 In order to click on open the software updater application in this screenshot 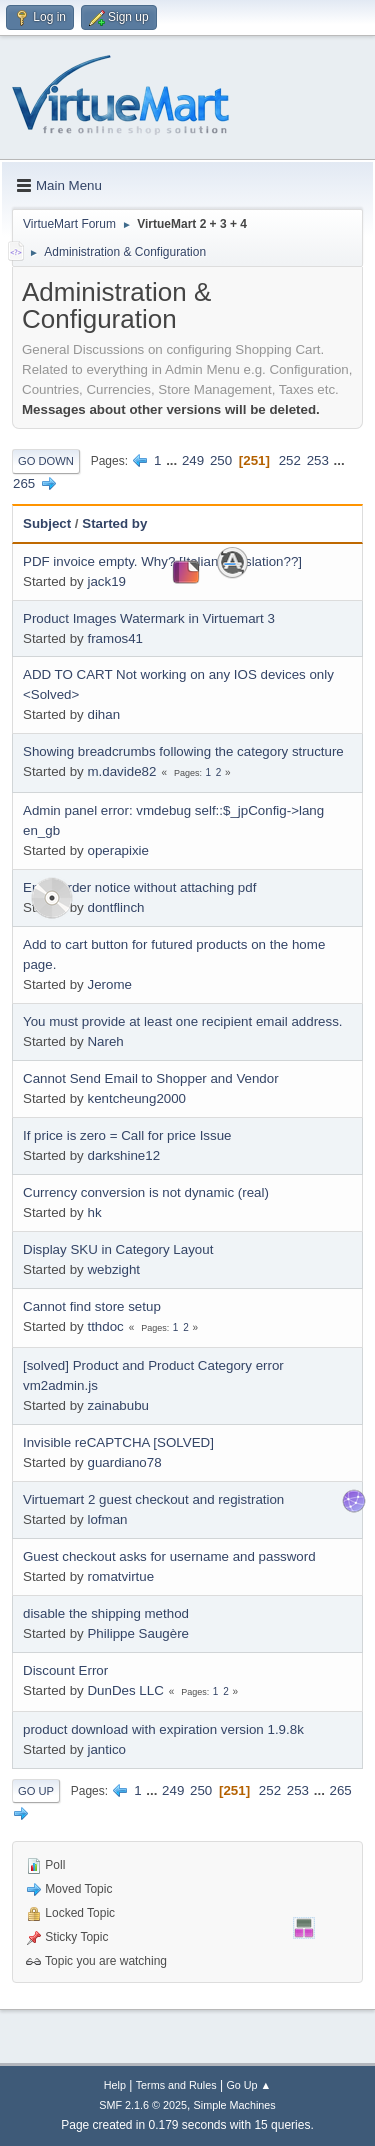, I will do `click(232, 562)`.